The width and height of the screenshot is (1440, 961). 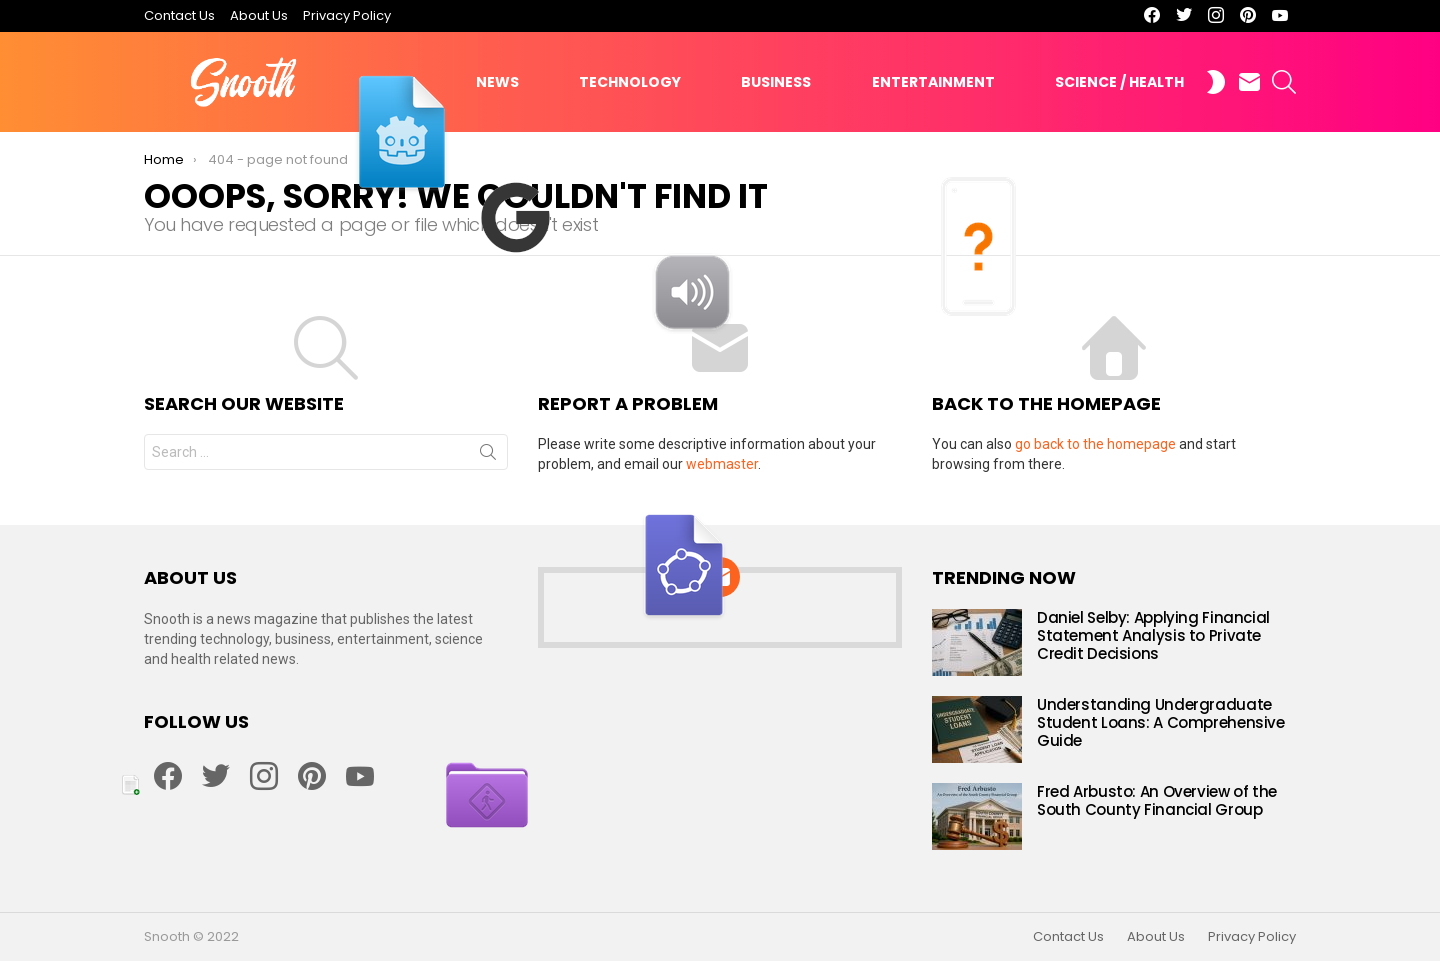 I want to click on create a new document, so click(x=130, y=784).